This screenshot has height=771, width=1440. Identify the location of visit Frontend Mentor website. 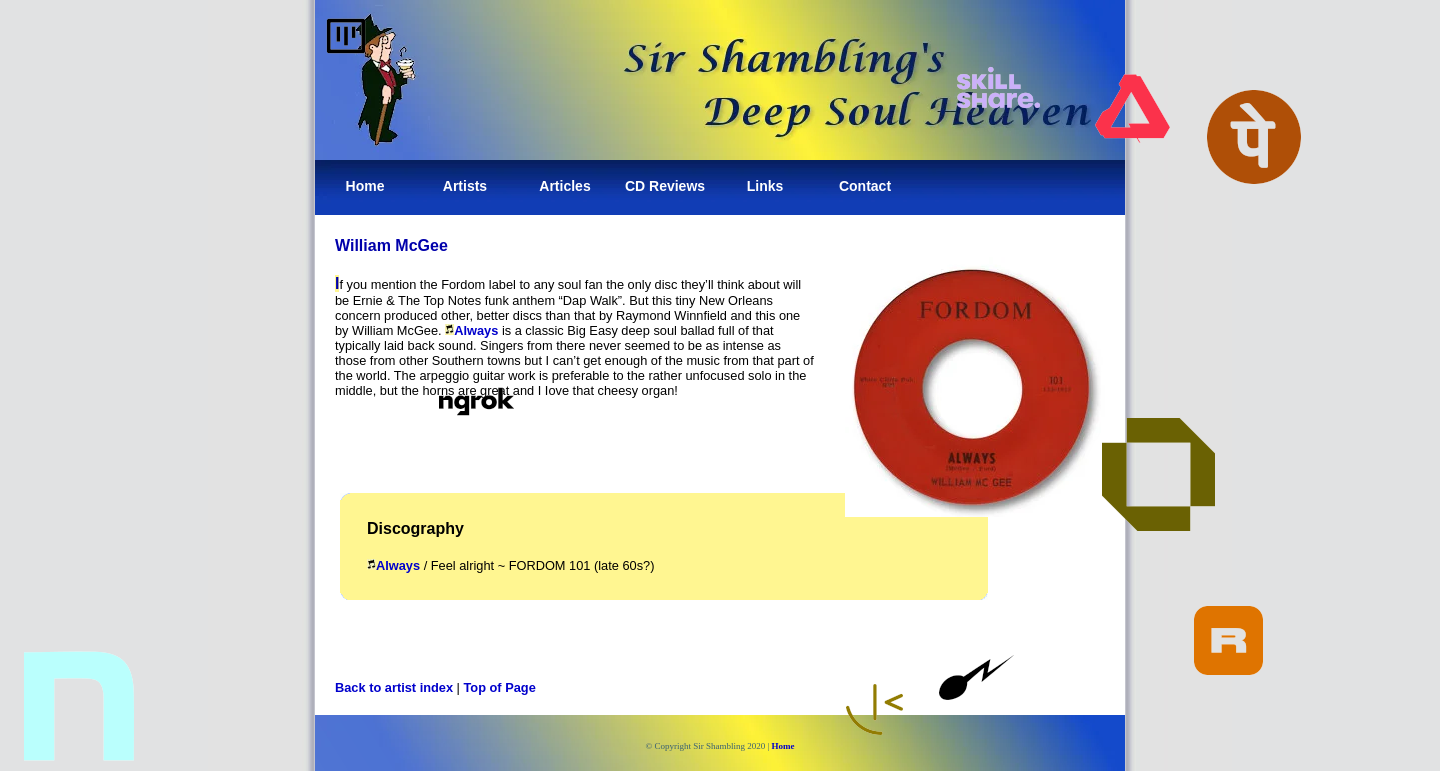
(874, 709).